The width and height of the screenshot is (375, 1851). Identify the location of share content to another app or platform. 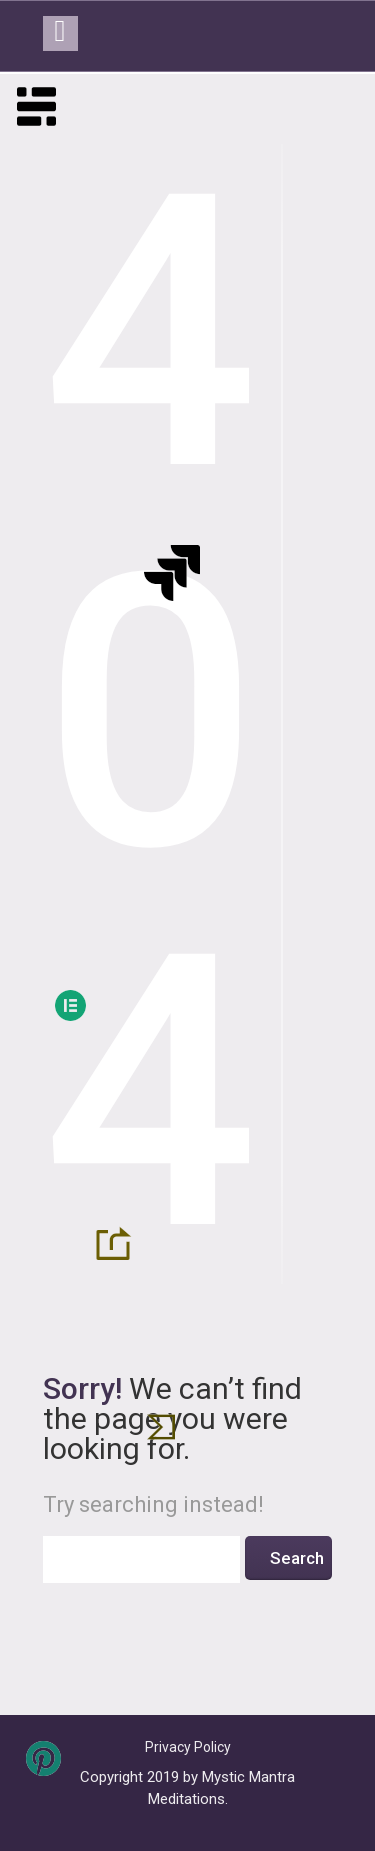
(113, 1245).